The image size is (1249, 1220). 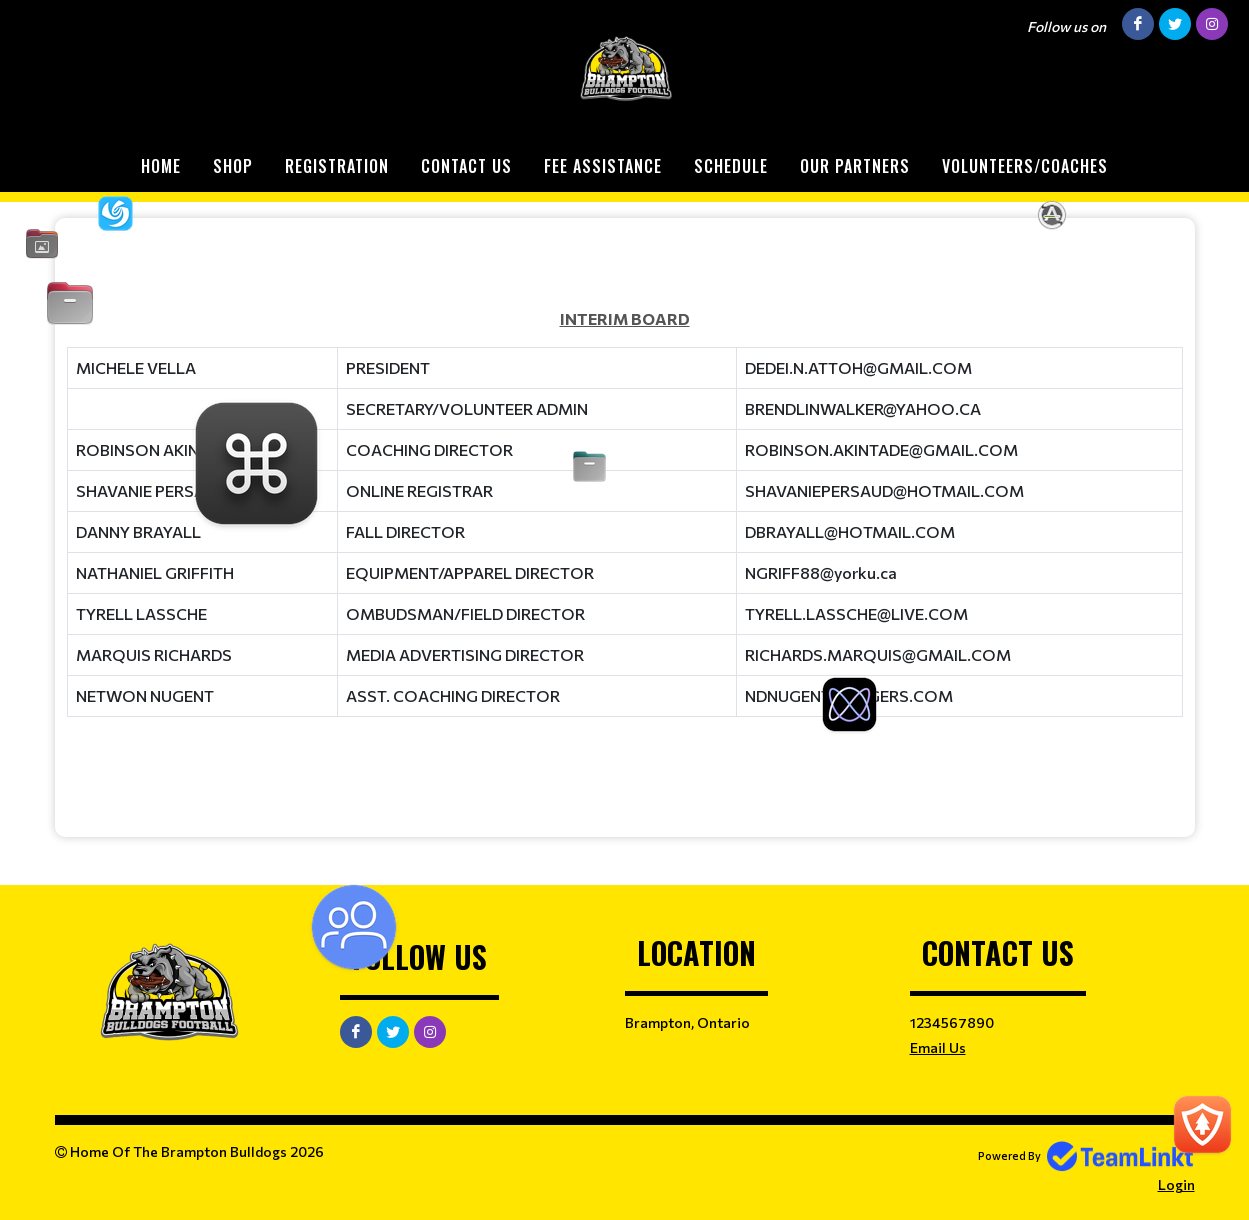 I want to click on check for available system updates, so click(x=1052, y=215).